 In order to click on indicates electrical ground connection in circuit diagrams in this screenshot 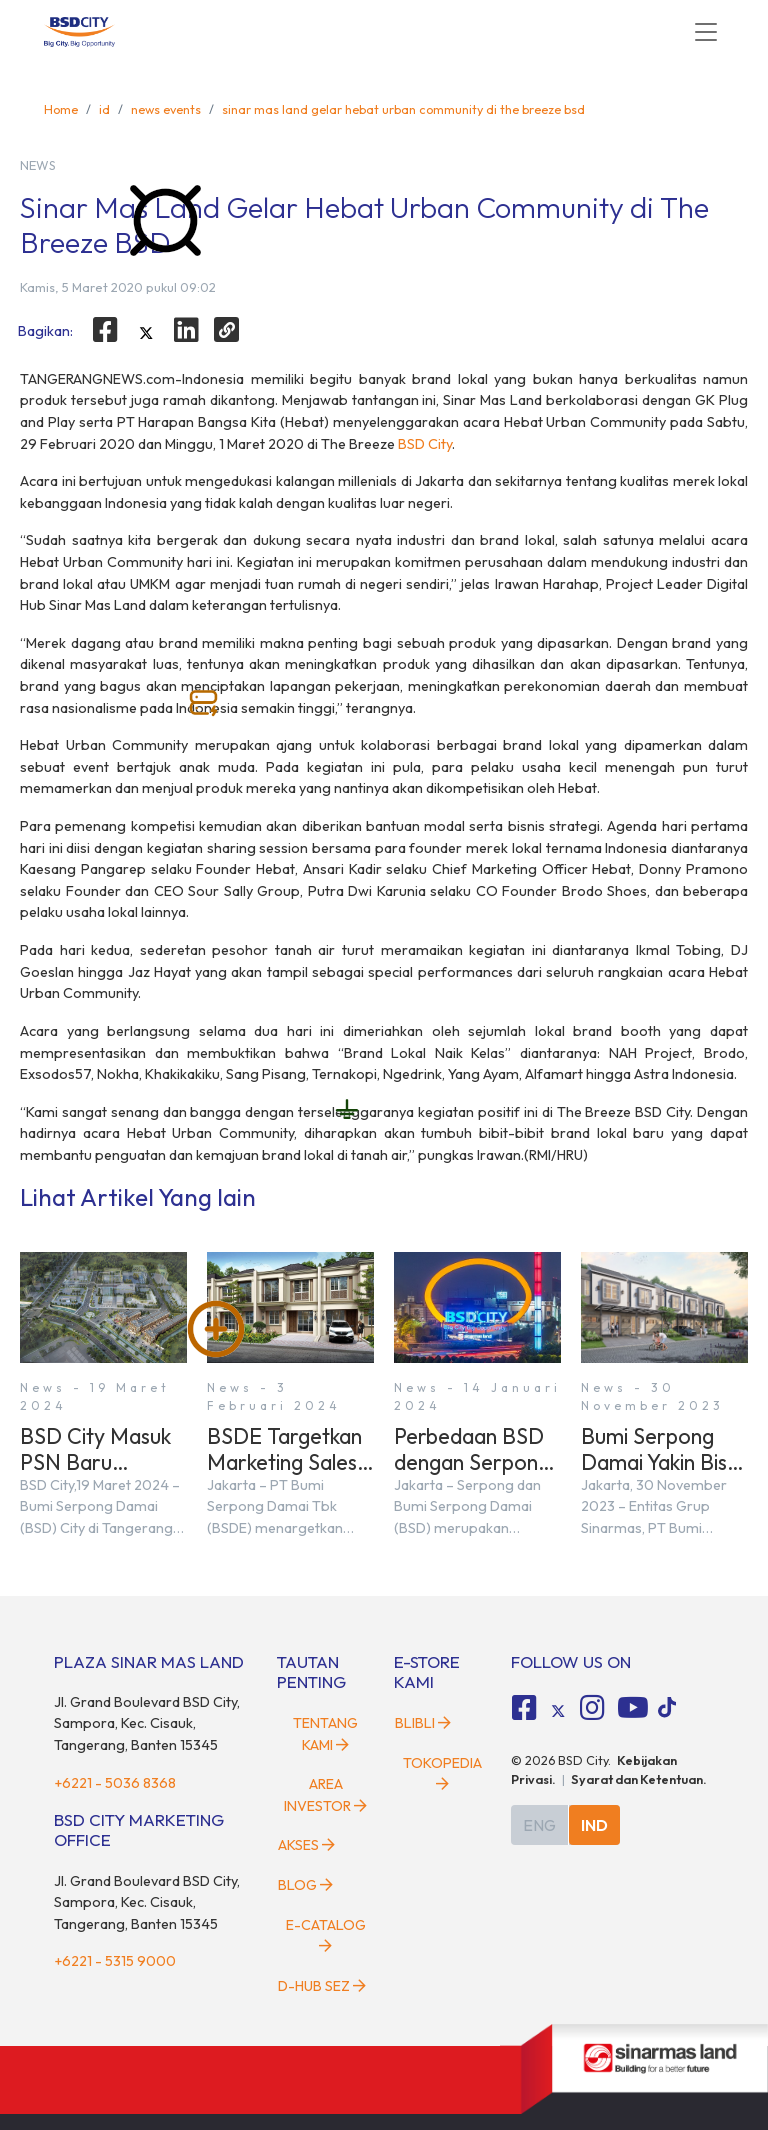, I will do `click(347, 1109)`.